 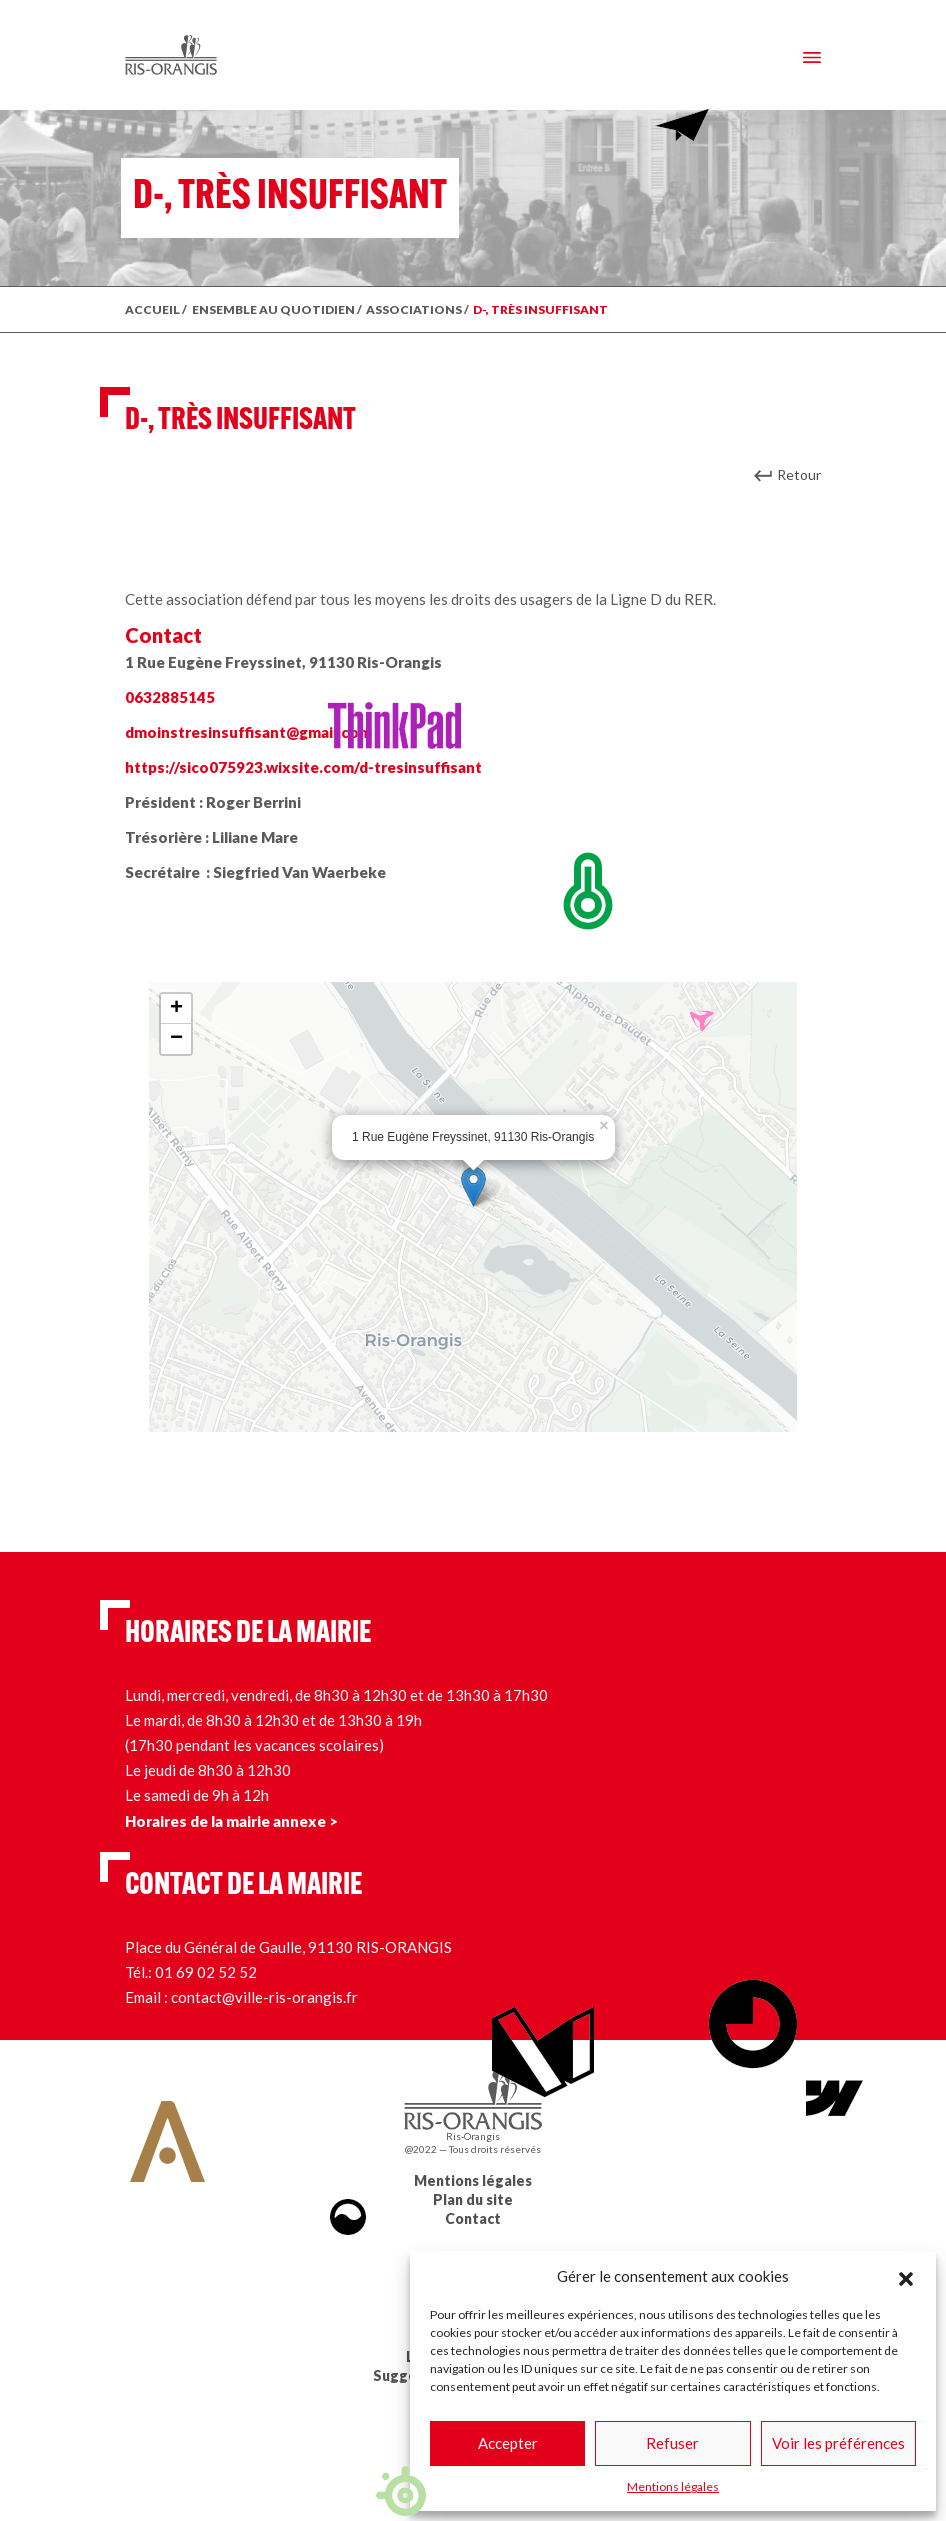 I want to click on minutemailer logo, so click(x=682, y=125).